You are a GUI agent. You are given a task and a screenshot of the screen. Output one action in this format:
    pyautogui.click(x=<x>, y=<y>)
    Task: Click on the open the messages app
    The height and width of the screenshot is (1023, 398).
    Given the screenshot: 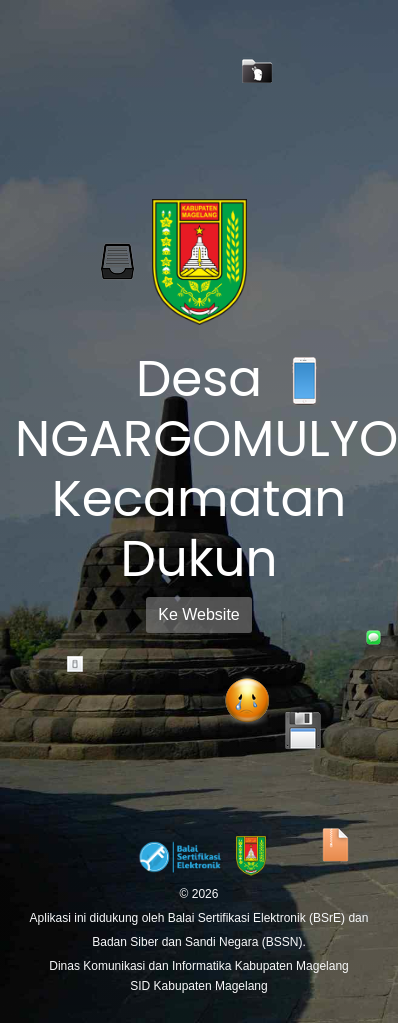 What is the action you would take?
    pyautogui.click(x=373, y=637)
    